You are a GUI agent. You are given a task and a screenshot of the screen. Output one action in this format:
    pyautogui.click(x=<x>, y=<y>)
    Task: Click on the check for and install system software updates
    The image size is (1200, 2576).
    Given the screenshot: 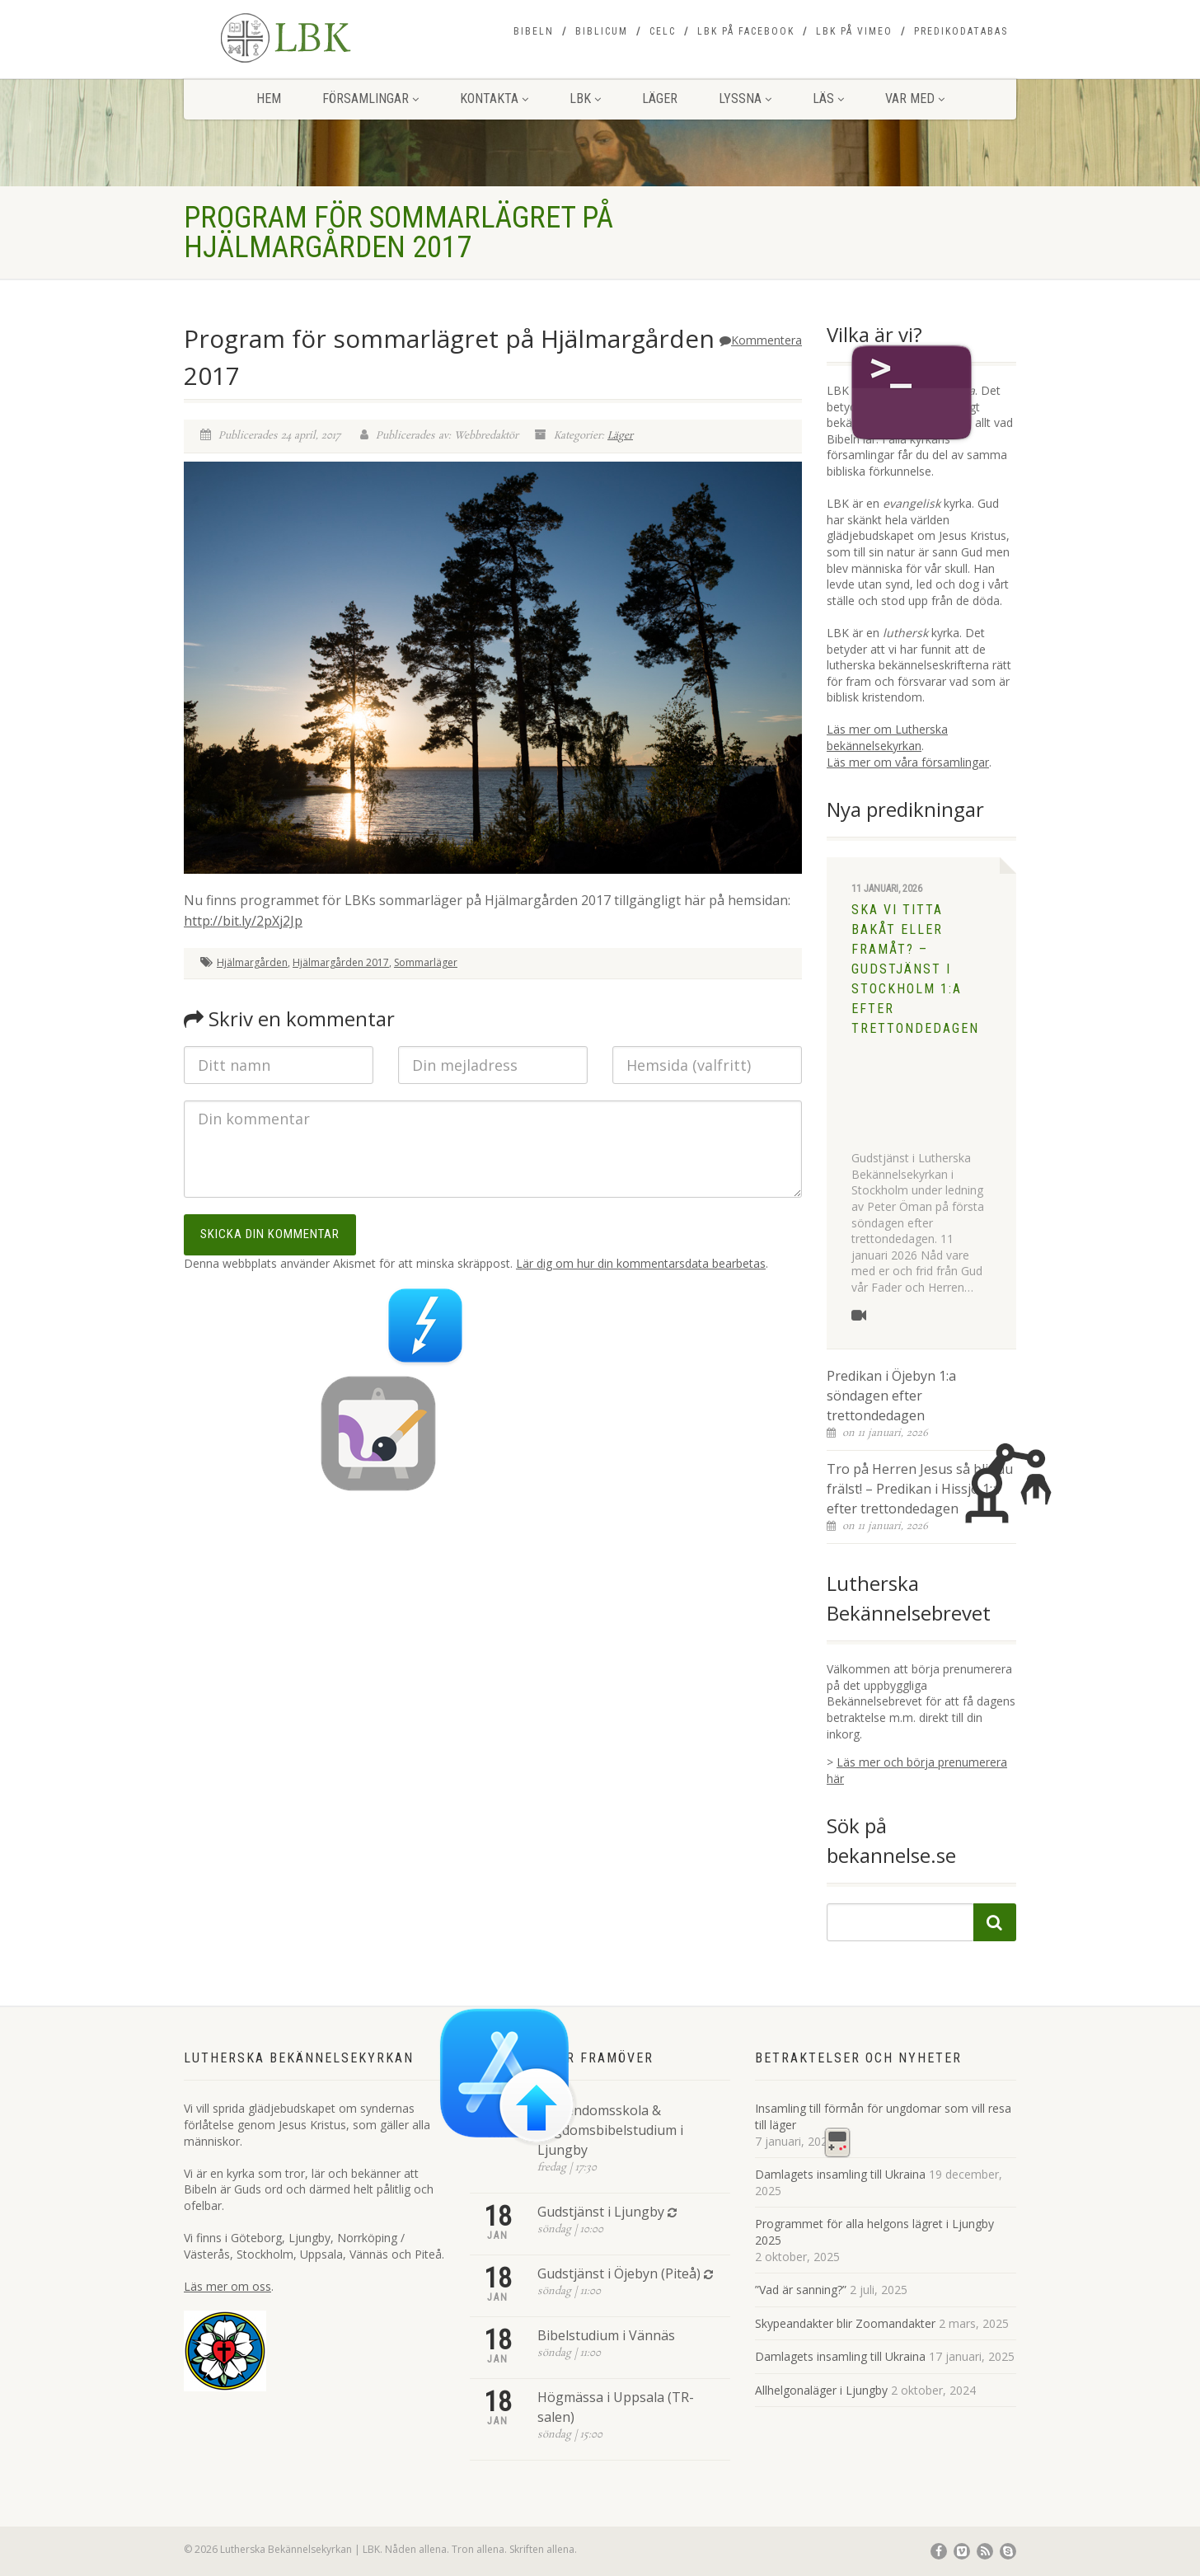 What is the action you would take?
    pyautogui.click(x=504, y=2073)
    